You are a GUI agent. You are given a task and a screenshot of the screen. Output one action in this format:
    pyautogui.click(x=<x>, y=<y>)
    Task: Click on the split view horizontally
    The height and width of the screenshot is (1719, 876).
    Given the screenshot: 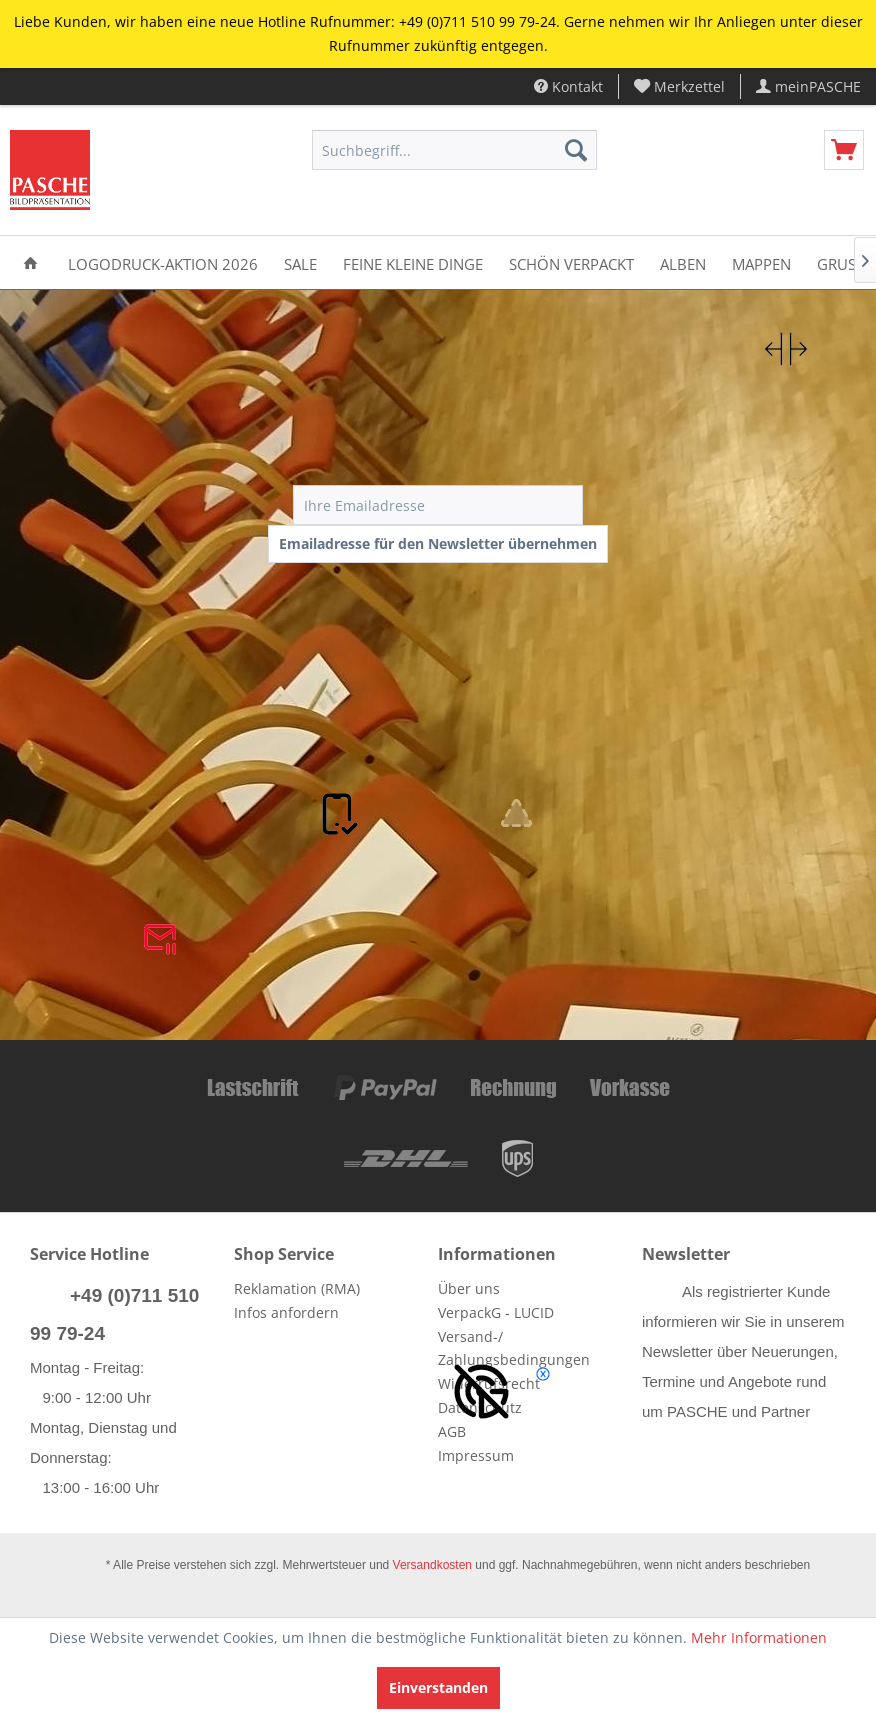 What is the action you would take?
    pyautogui.click(x=786, y=349)
    